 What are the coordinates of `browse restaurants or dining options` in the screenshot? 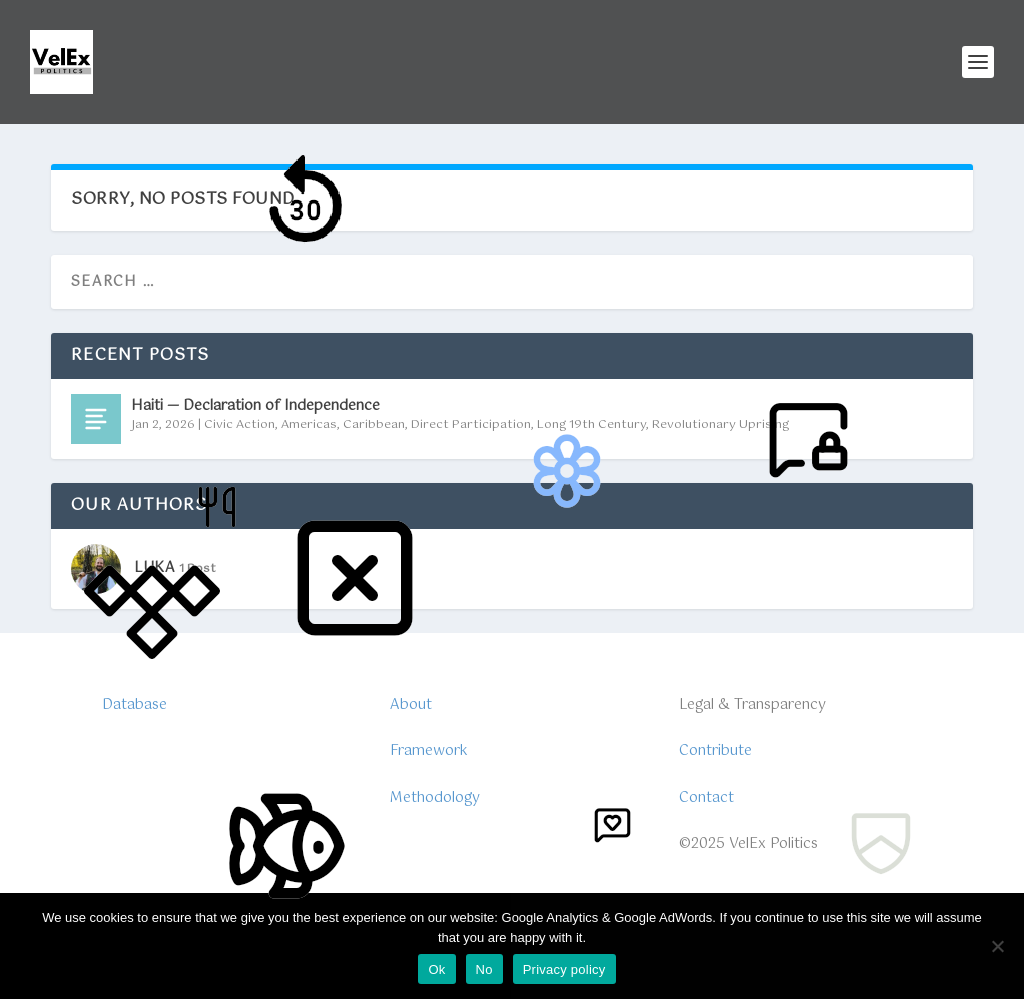 It's located at (217, 507).